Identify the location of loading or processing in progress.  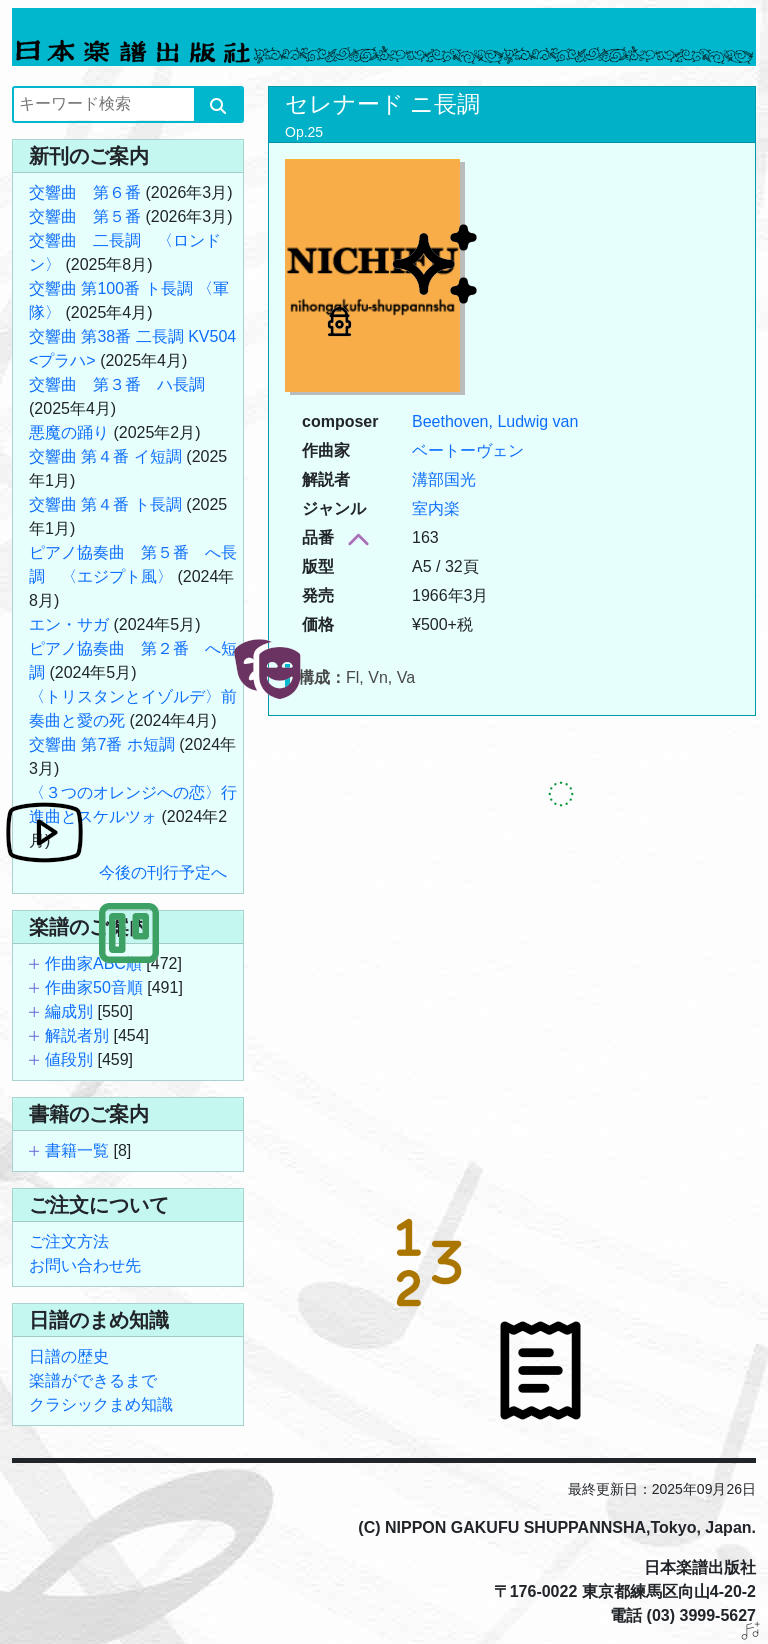
(561, 794).